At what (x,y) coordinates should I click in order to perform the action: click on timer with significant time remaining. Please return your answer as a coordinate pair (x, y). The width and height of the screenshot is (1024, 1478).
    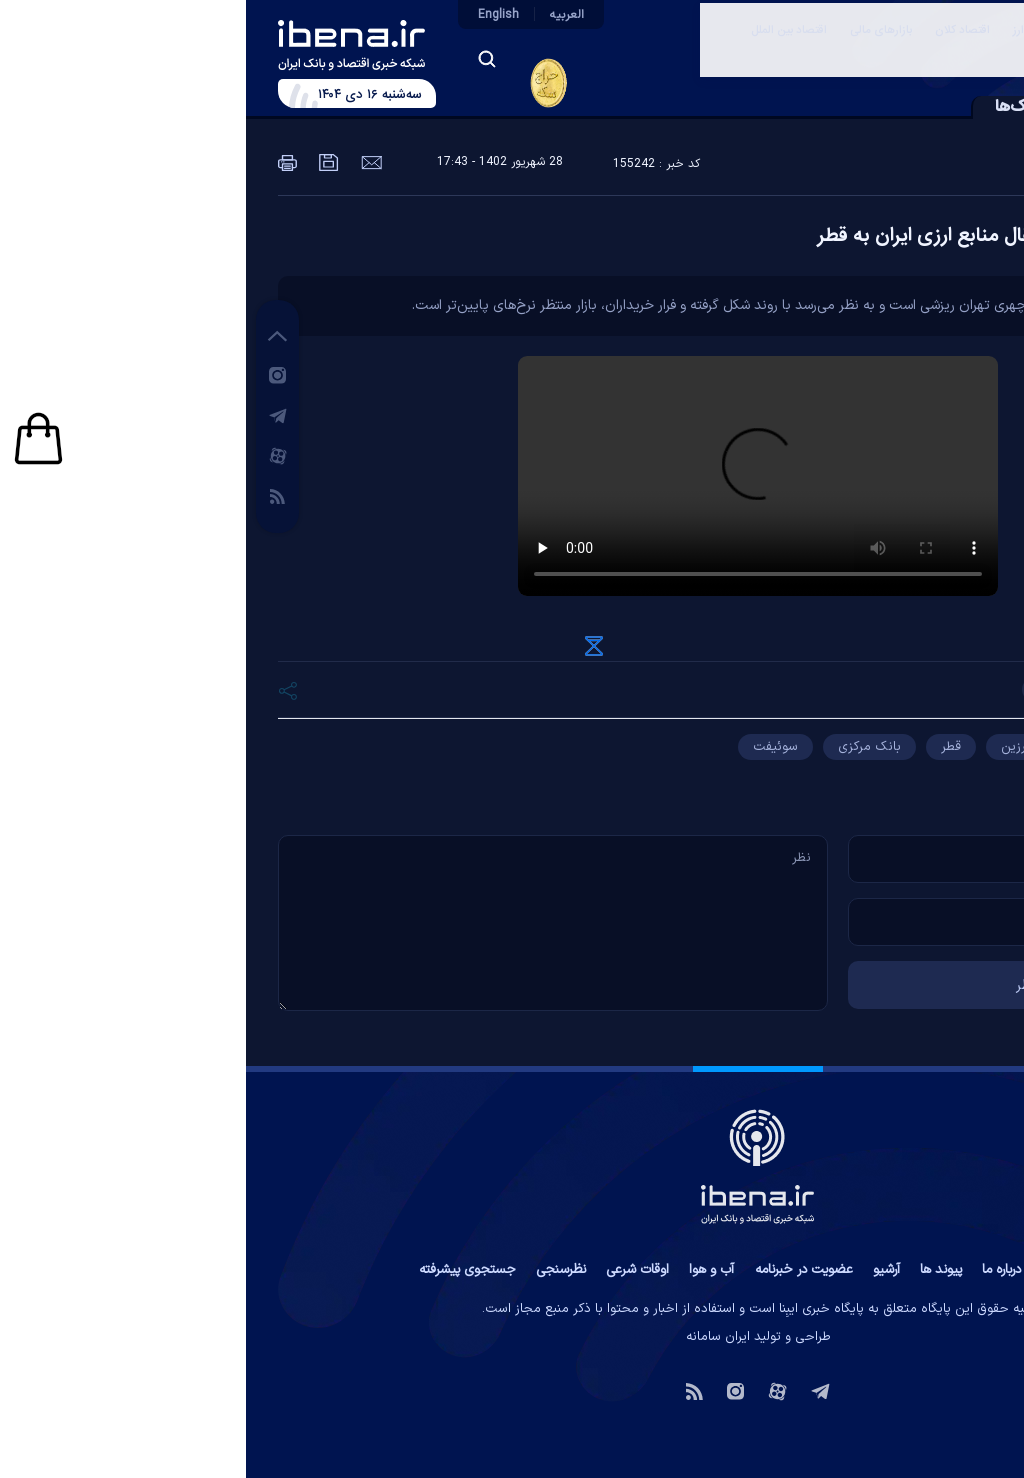
    Looking at the image, I should click on (594, 646).